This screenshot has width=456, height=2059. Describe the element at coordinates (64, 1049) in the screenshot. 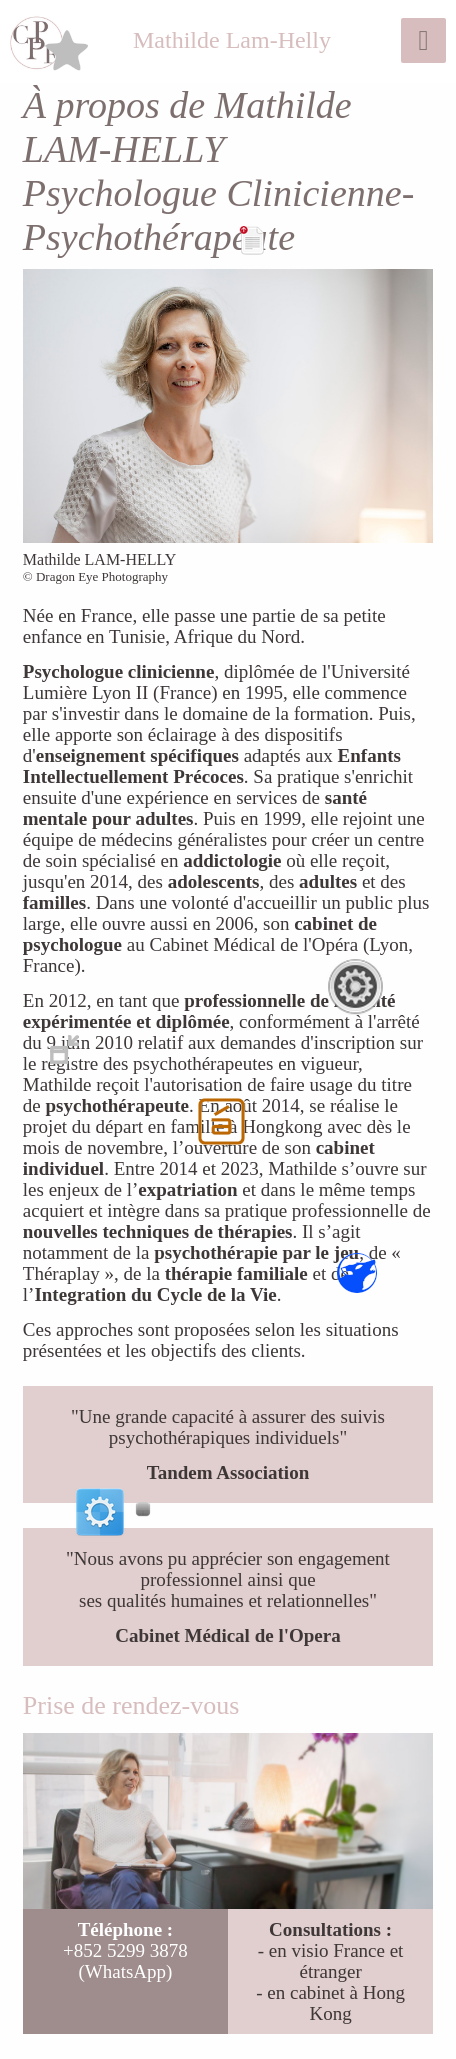

I see `restore window to previous size` at that location.